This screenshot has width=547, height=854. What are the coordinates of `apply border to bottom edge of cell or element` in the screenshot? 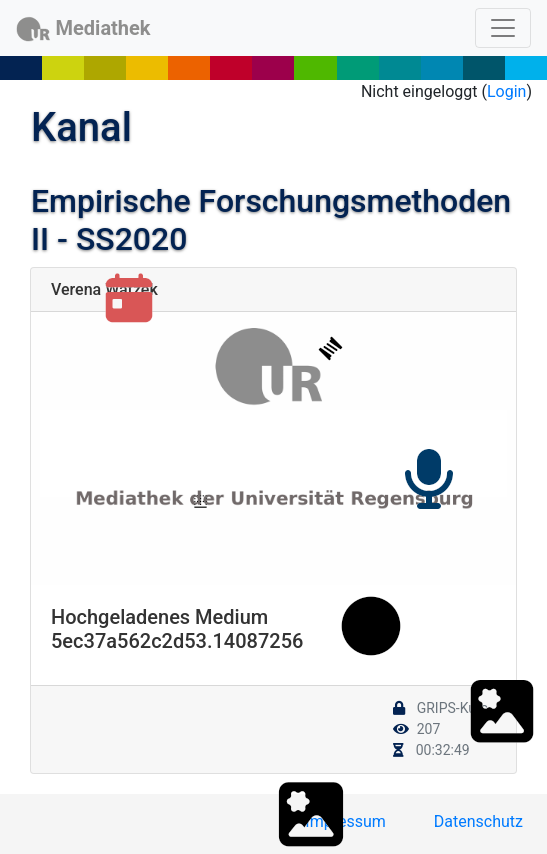 It's located at (200, 501).